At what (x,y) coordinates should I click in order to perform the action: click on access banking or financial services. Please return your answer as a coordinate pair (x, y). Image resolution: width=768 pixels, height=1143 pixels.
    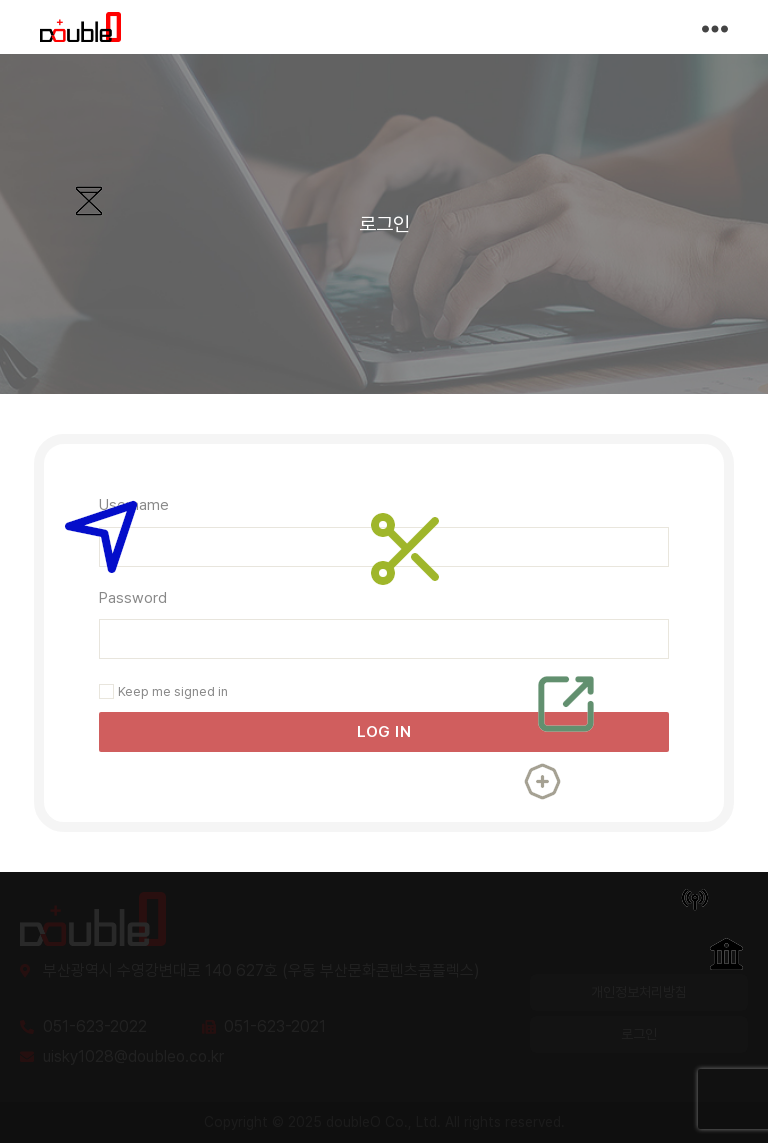
    Looking at the image, I should click on (726, 953).